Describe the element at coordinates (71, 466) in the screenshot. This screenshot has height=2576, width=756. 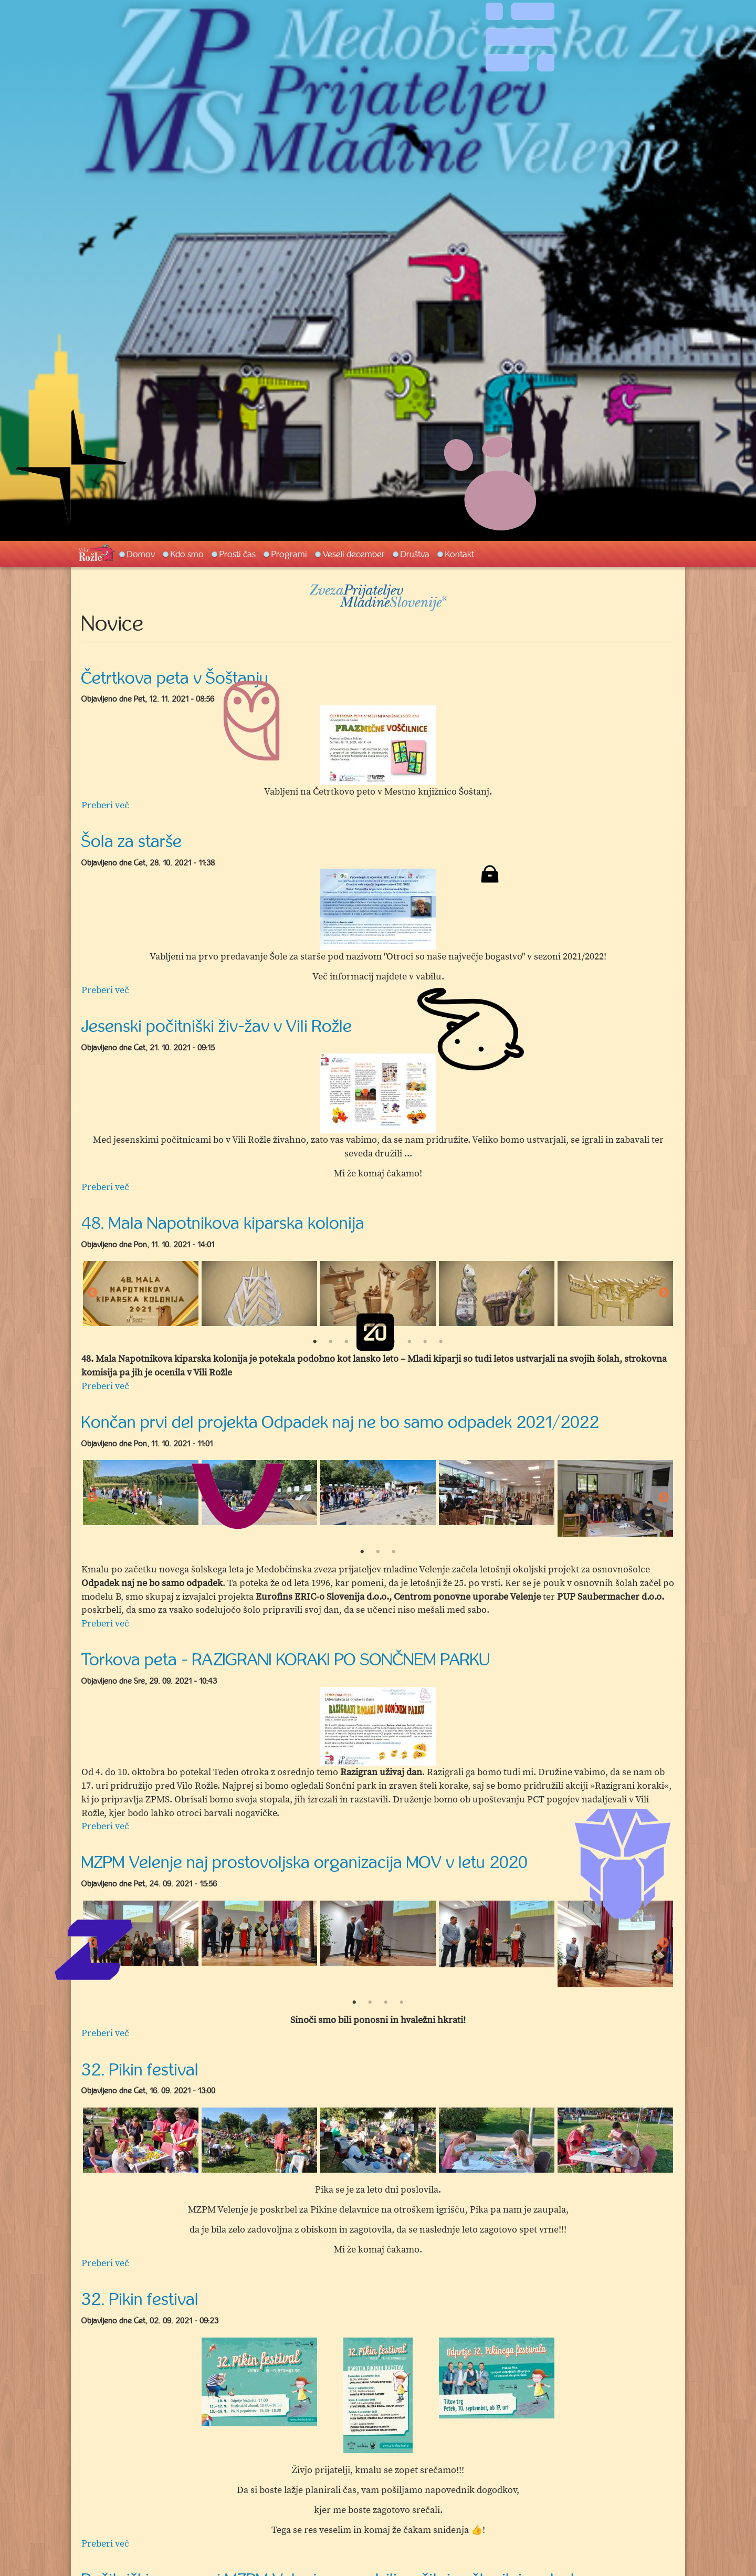
I see `polestar electric vehicle brand logo` at that location.